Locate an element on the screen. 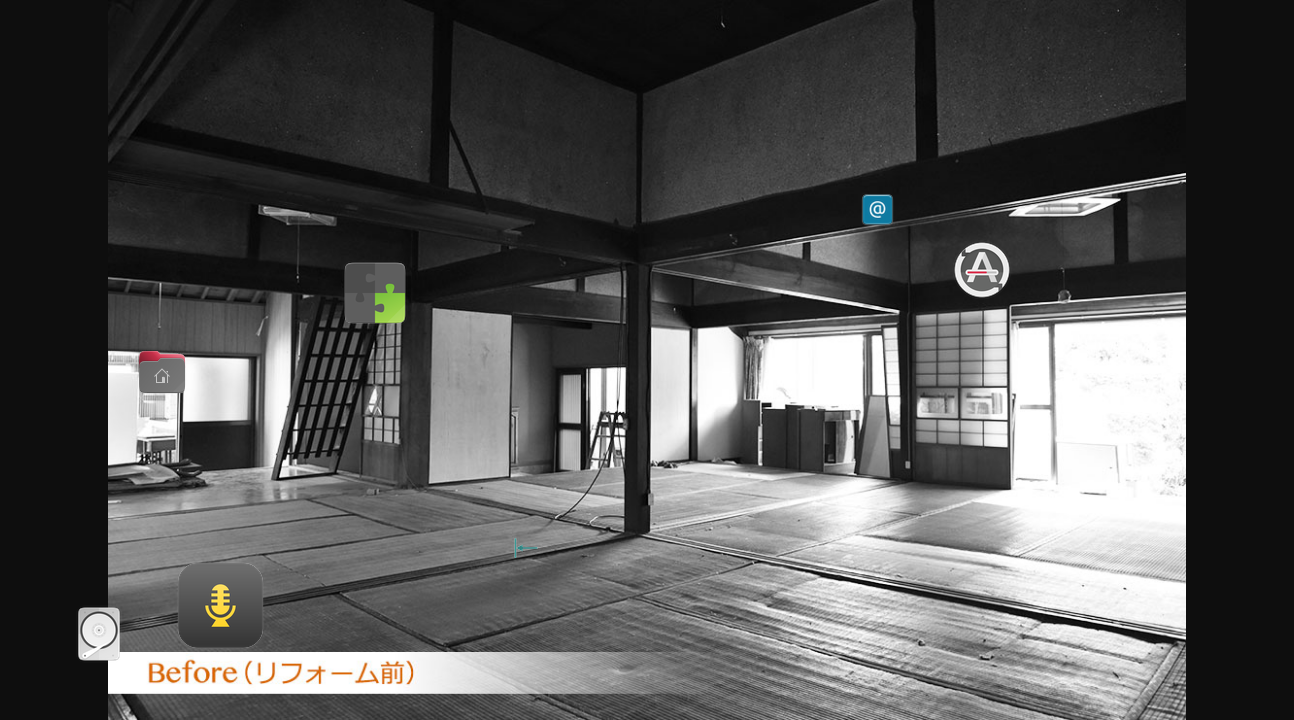  go to the first item in a list or sequence is located at coordinates (526, 548).